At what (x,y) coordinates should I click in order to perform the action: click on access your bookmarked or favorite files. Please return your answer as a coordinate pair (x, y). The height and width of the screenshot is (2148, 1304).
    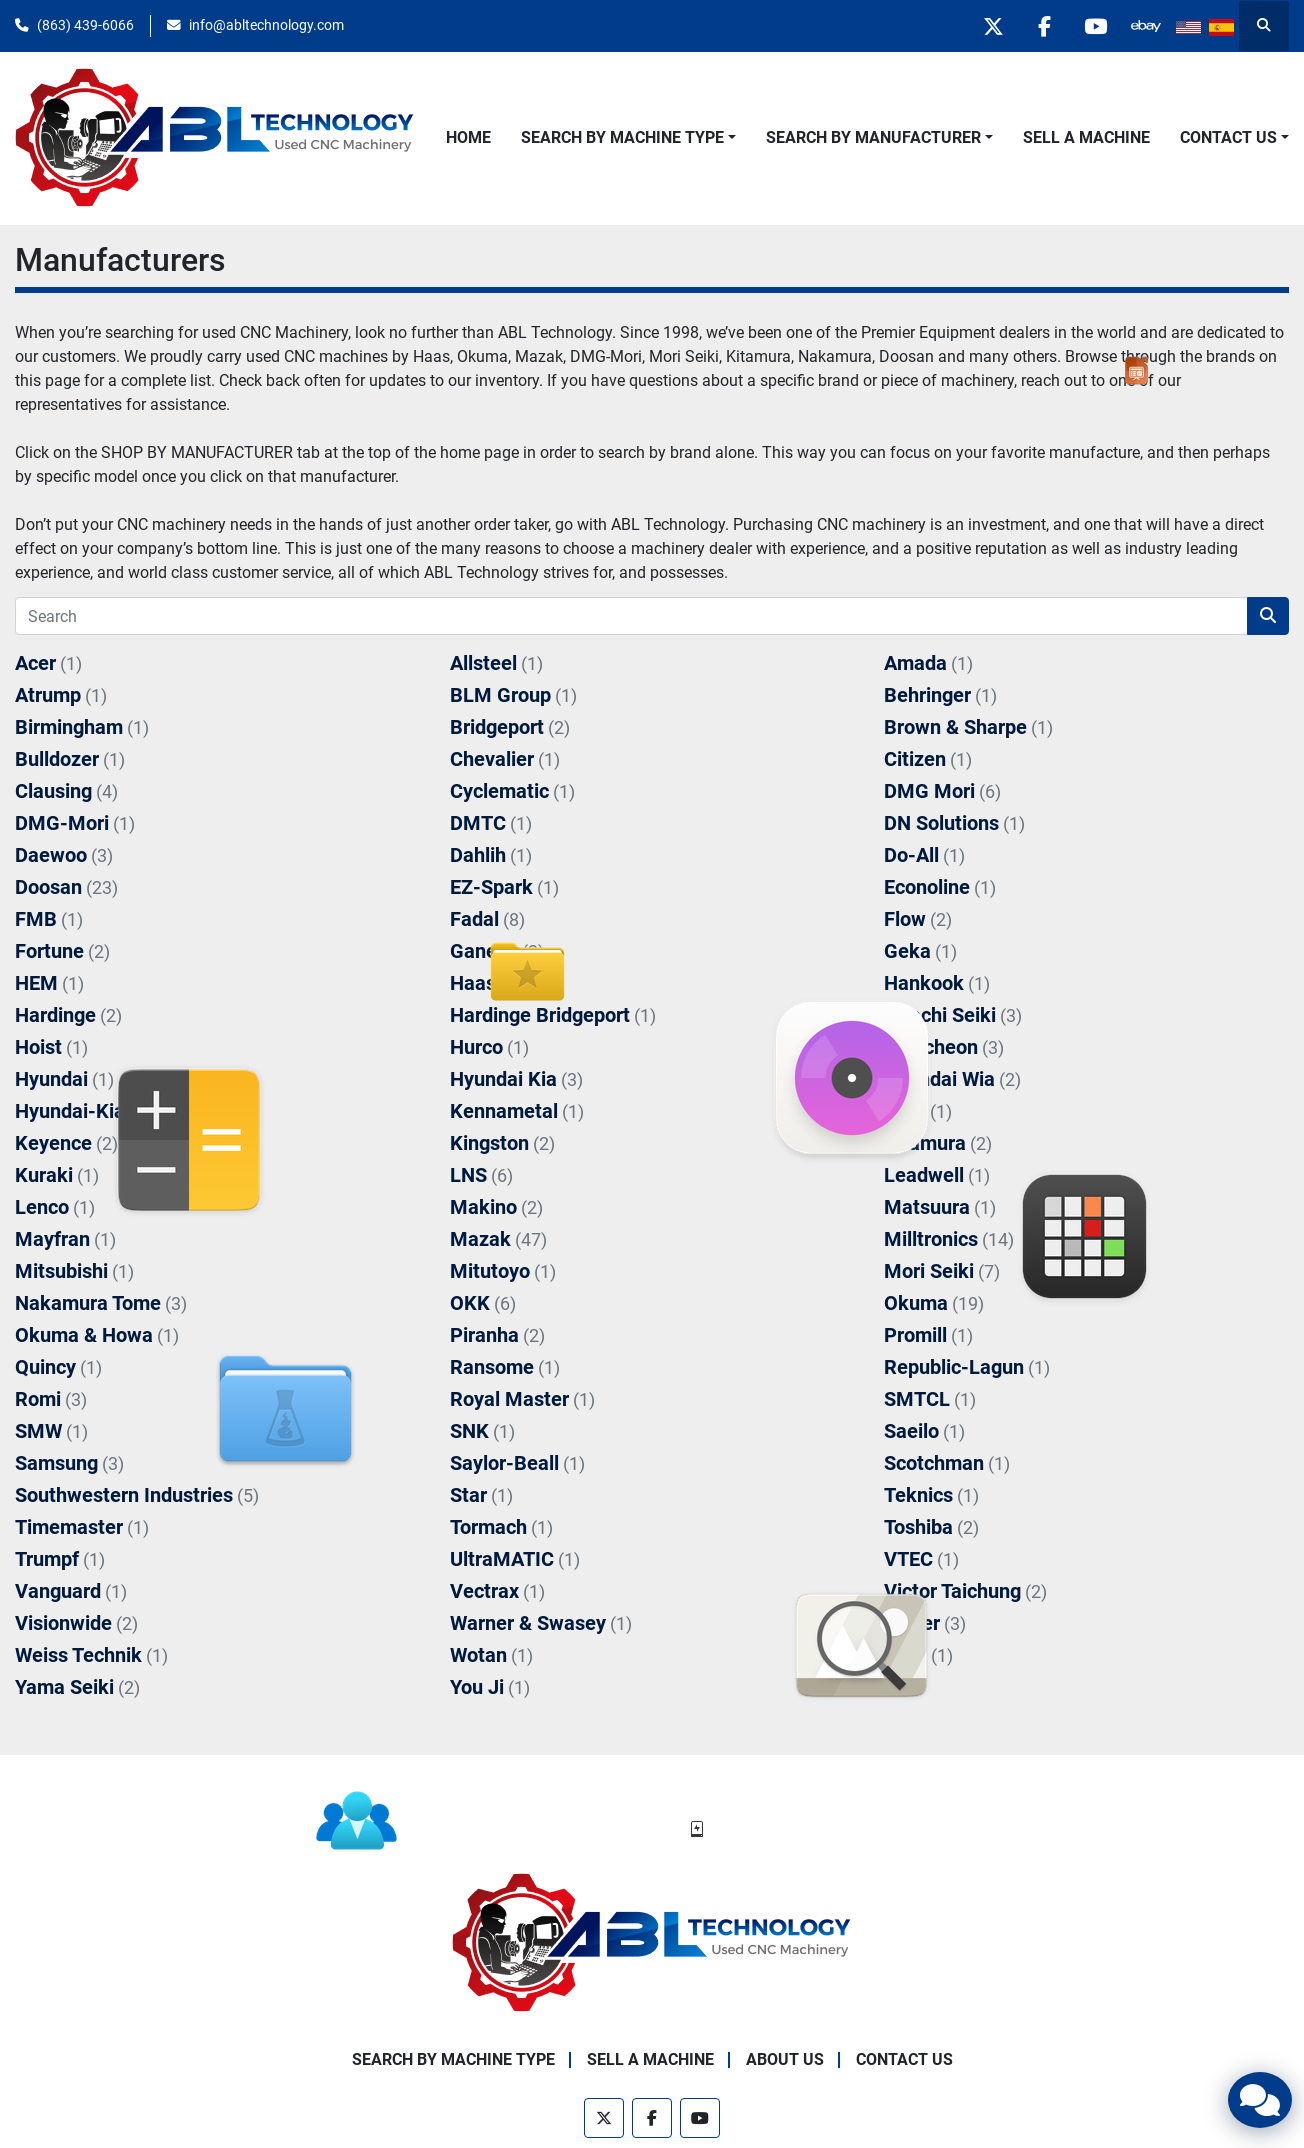
    Looking at the image, I should click on (527, 971).